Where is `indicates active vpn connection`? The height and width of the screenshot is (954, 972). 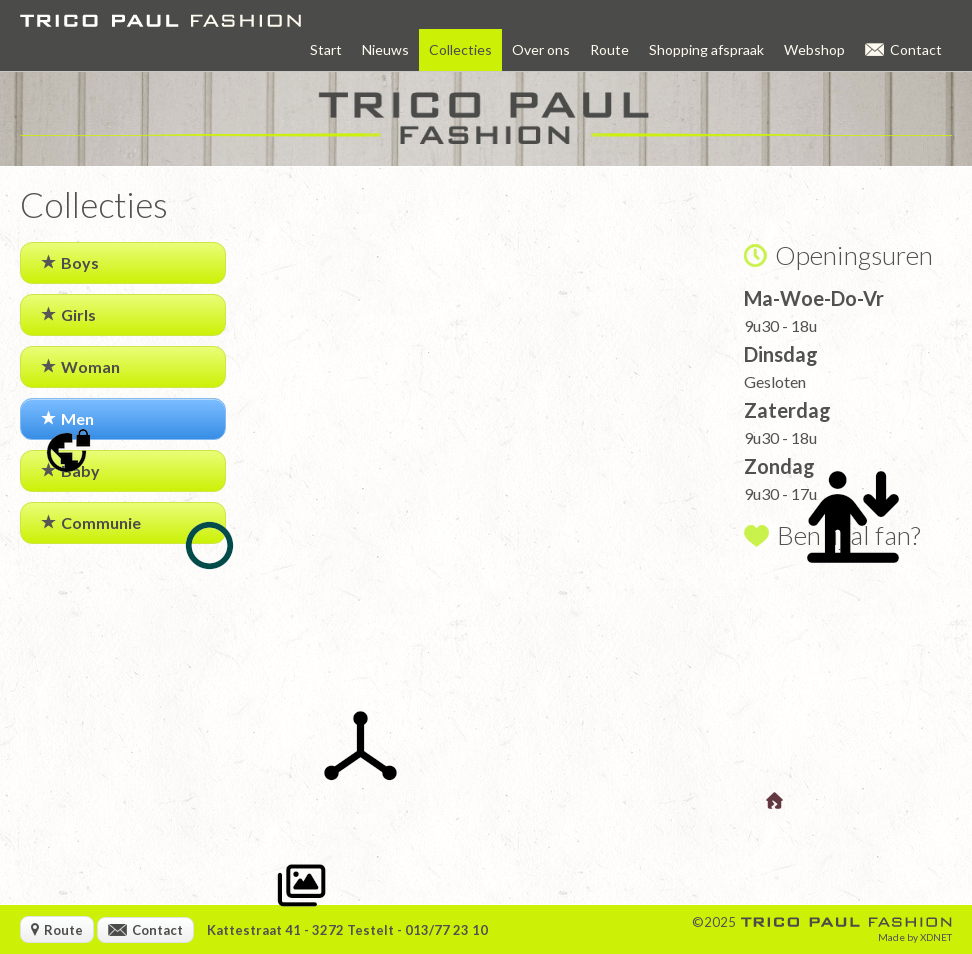
indicates active vpn connection is located at coordinates (68, 450).